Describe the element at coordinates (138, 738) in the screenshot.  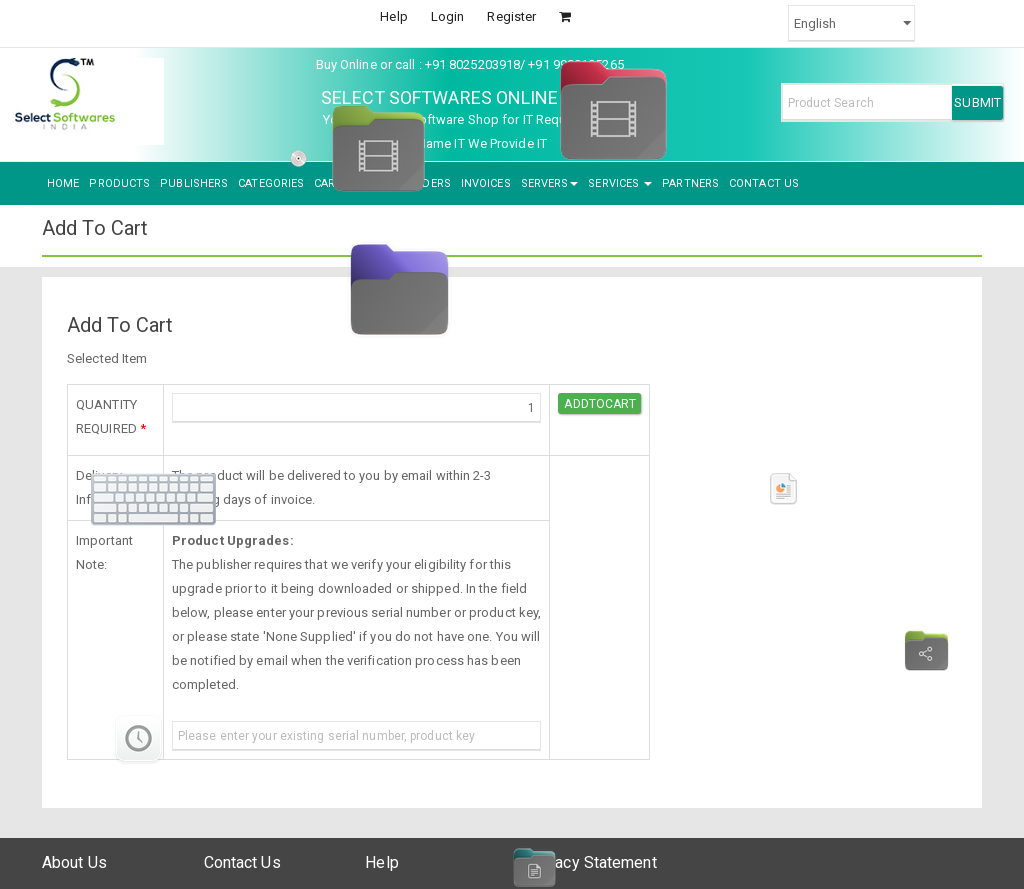
I see `image is loading or processing` at that location.